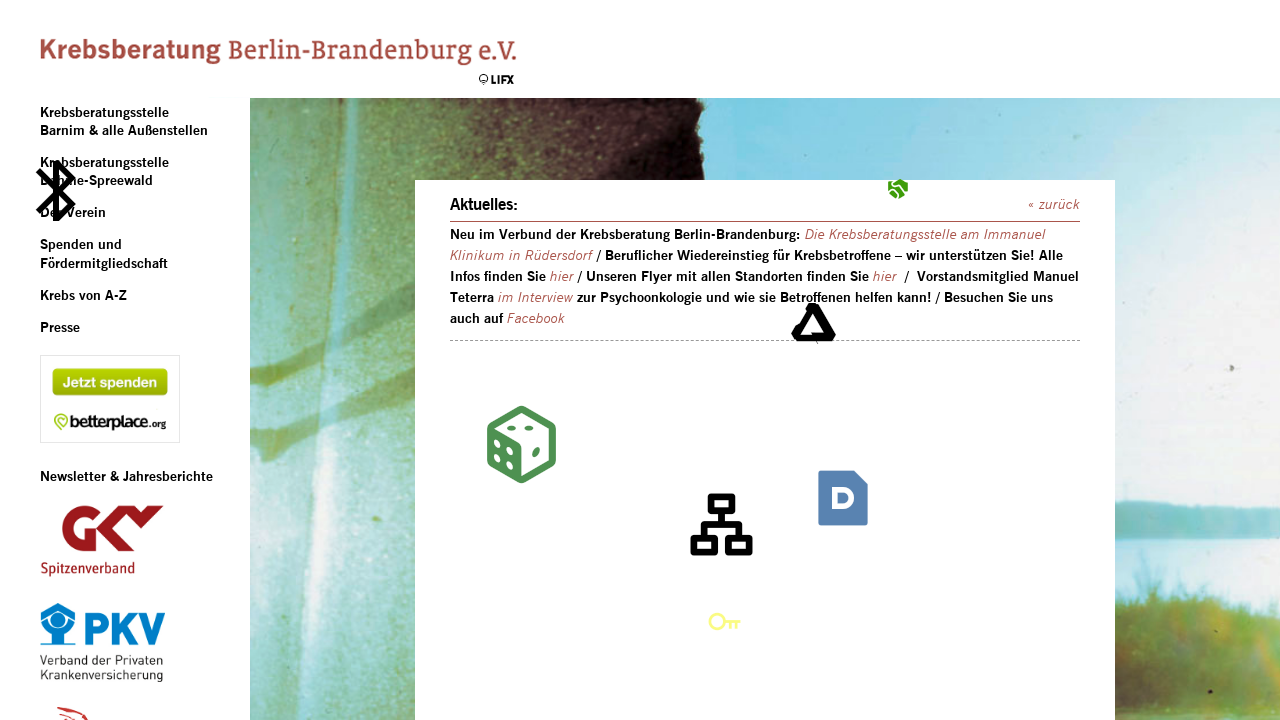 The height and width of the screenshot is (720, 1280). I want to click on access security or encryption settings, so click(724, 621).